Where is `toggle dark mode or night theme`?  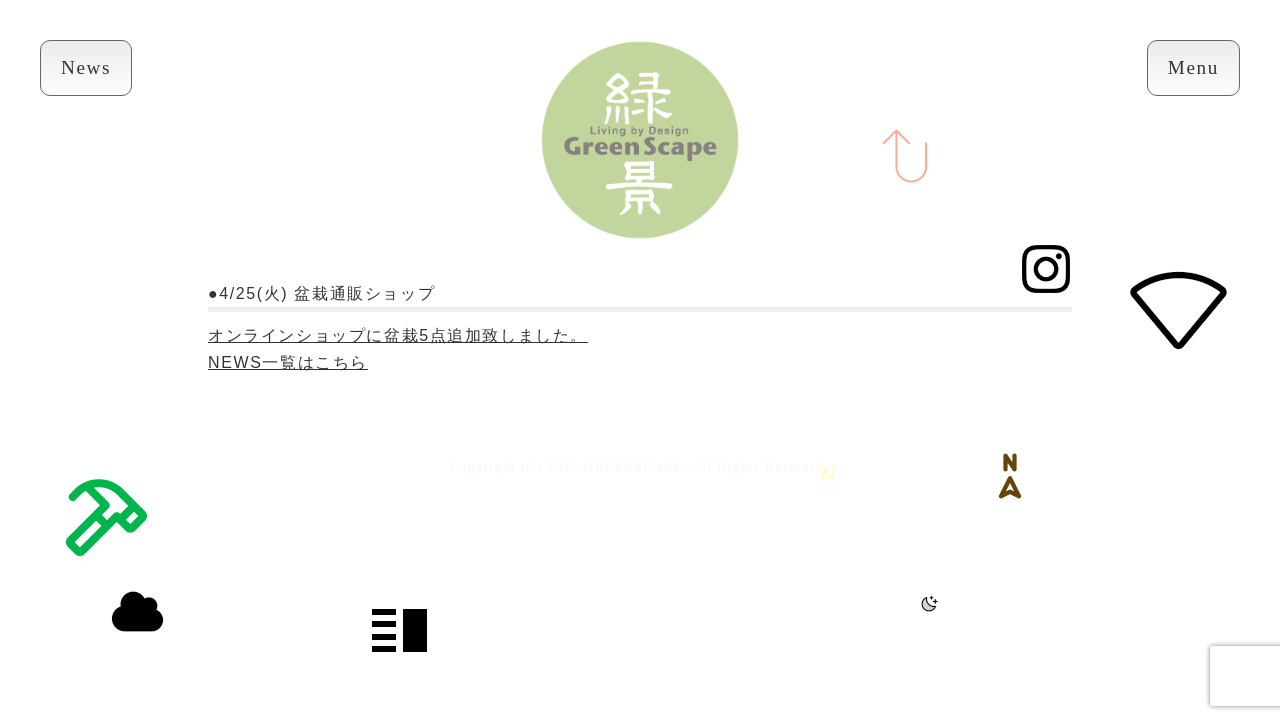
toggle dark mode or night theme is located at coordinates (929, 604).